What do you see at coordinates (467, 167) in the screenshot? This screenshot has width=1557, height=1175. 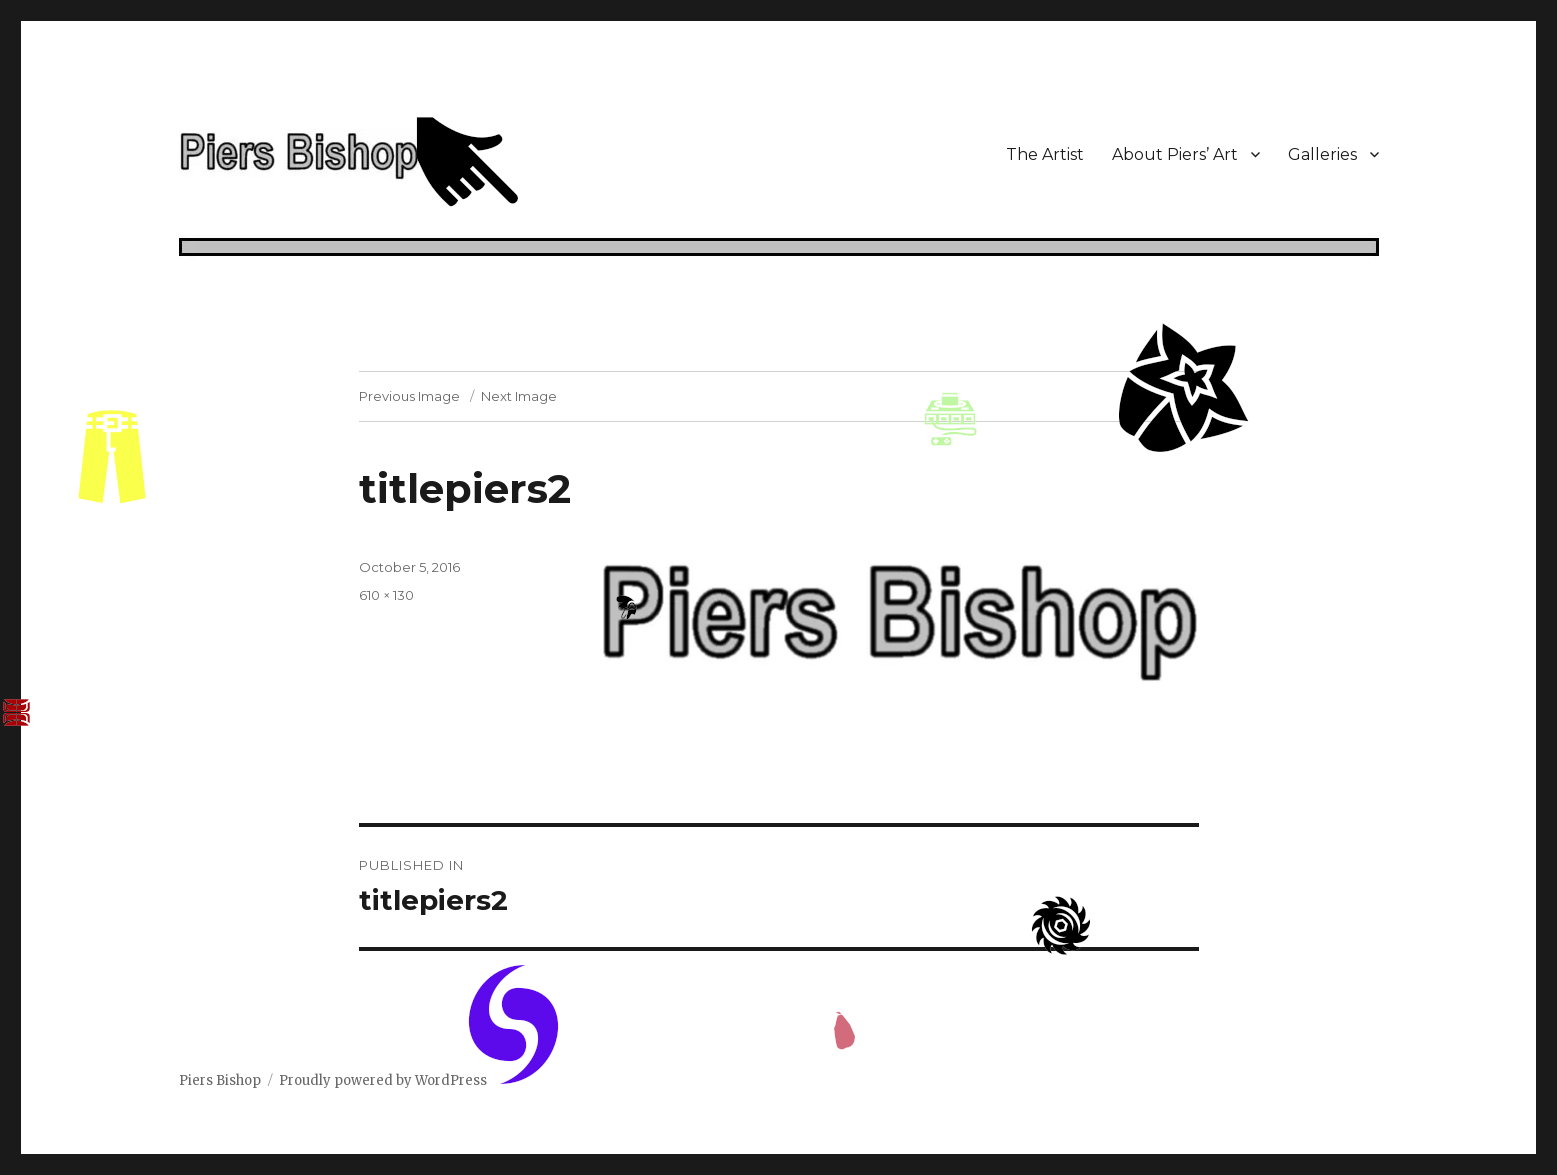 I see `tap to select or indicate an item` at bounding box center [467, 167].